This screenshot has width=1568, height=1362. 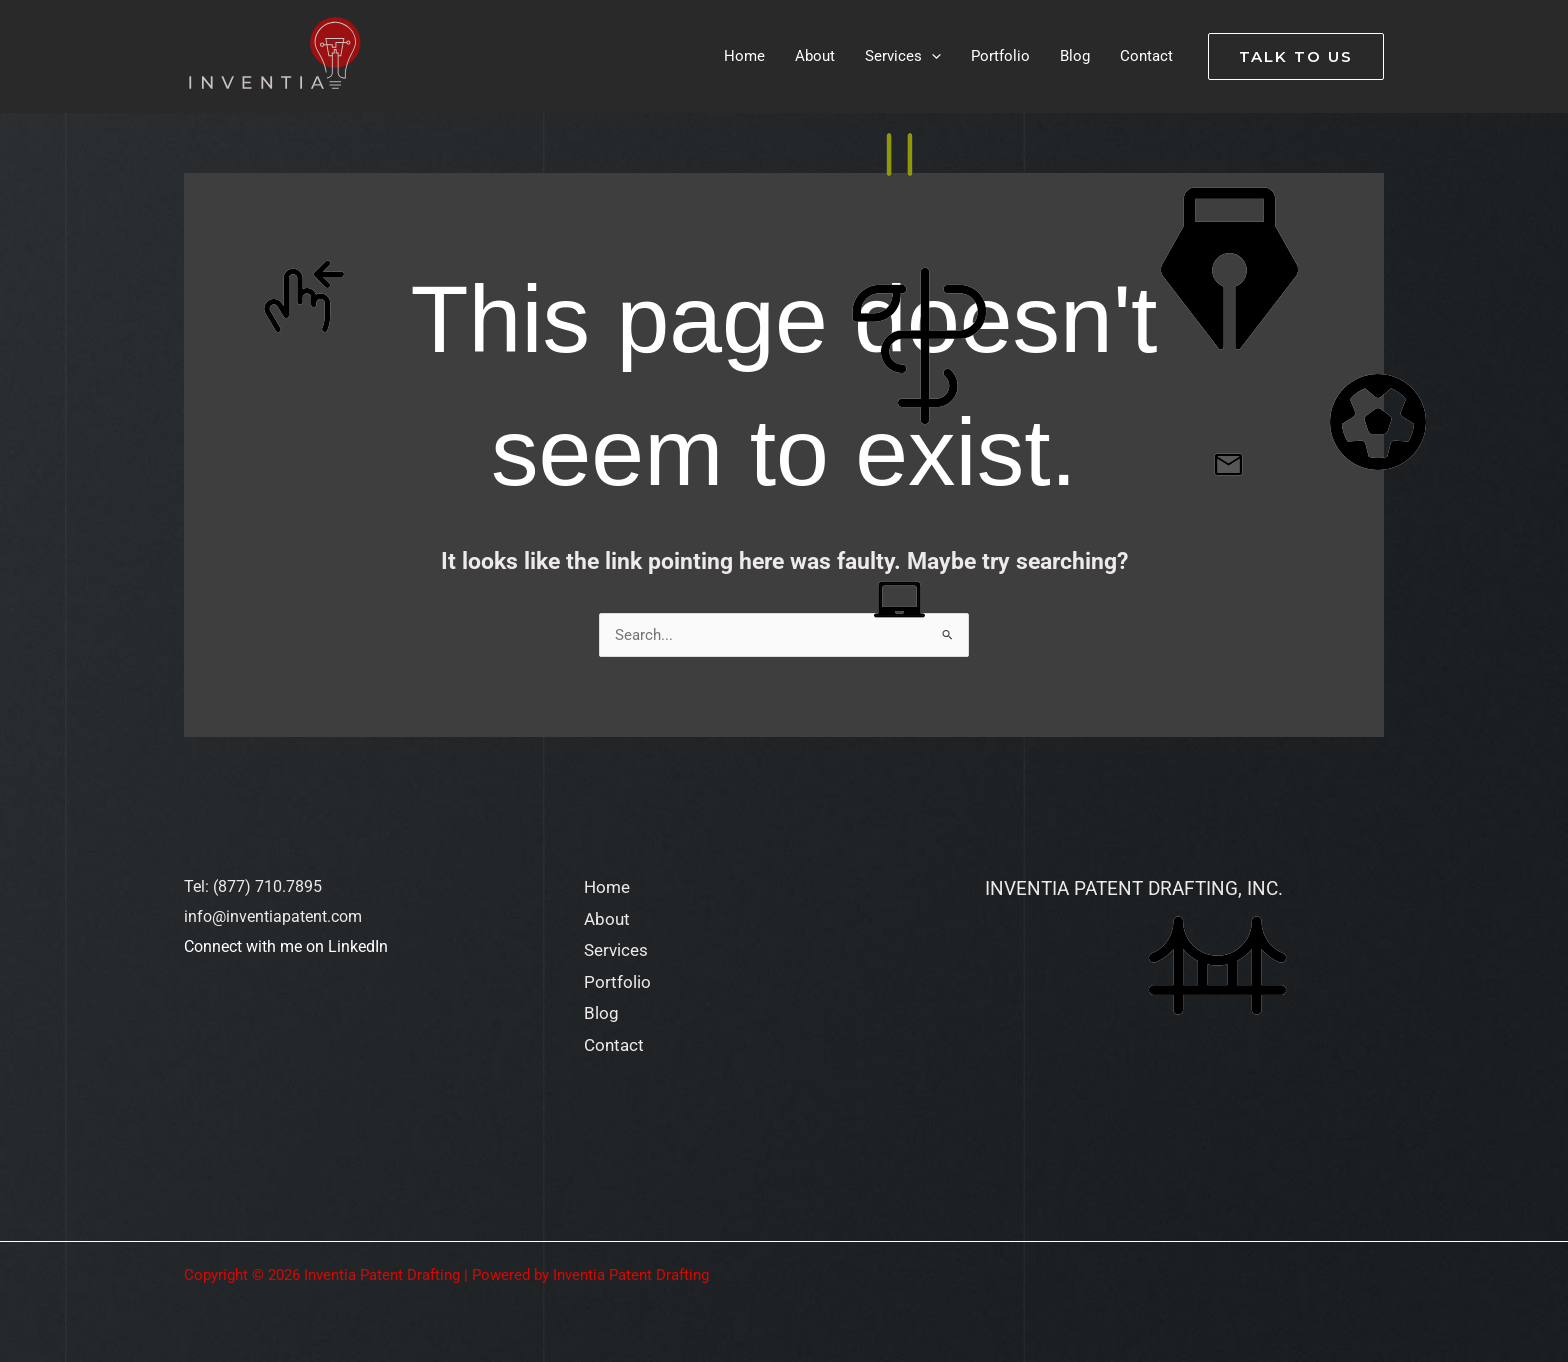 What do you see at coordinates (925, 346) in the screenshot?
I see `access health or medical services` at bounding box center [925, 346].